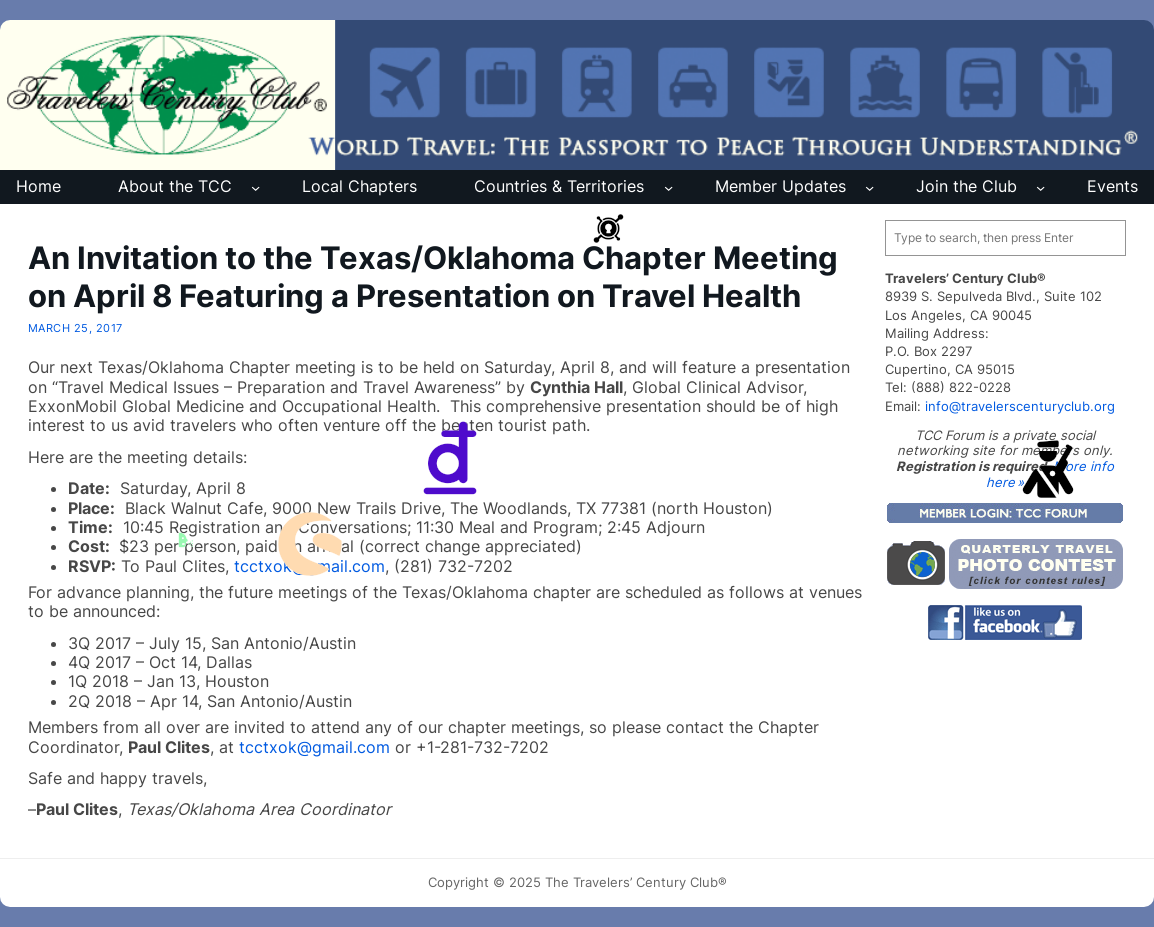 Image resolution: width=1154 pixels, height=927 pixels. Describe the element at coordinates (608, 228) in the screenshot. I see `keycdn logo - a content delivery network service` at that location.